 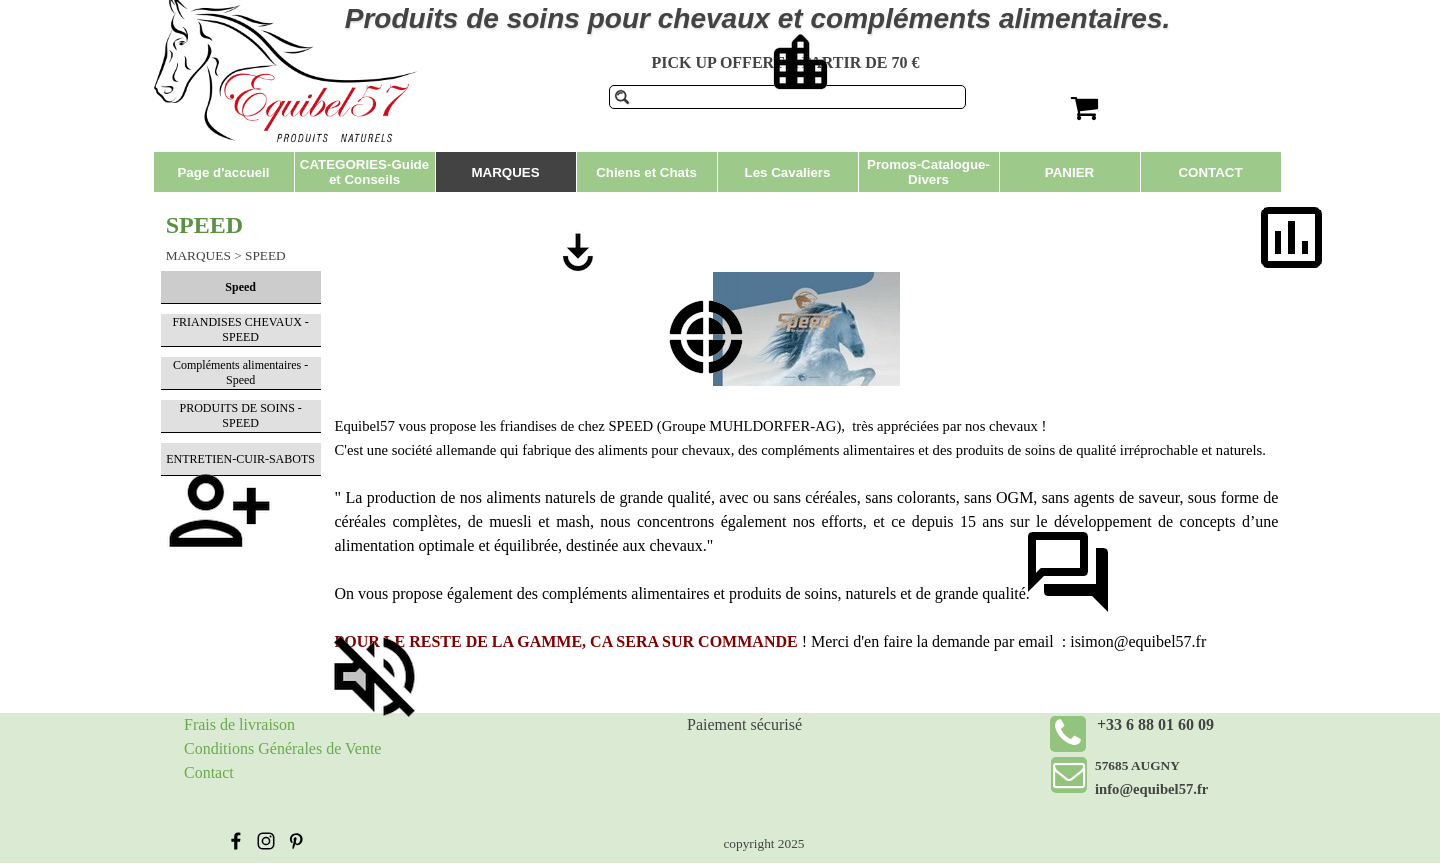 I want to click on insert a chart or graph into the document, so click(x=1291, y=237).